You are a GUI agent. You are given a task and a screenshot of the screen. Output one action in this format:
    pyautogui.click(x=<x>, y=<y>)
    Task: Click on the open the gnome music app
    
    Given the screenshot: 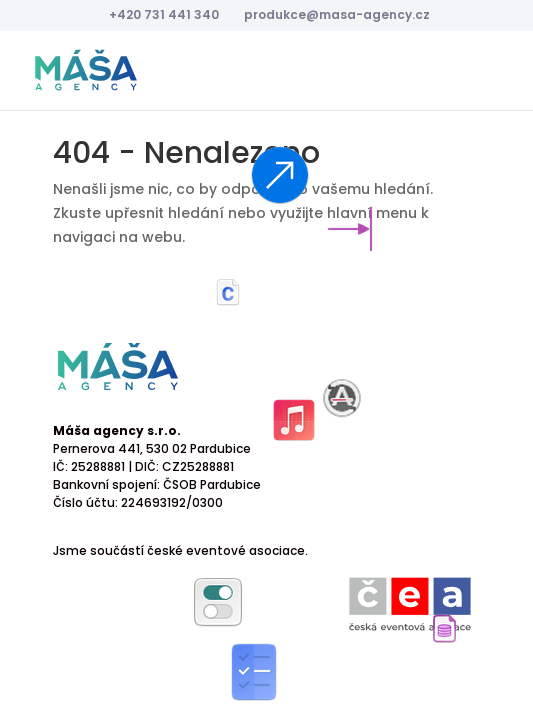 What is the action you would take?
    pyautogui.click(x=294, y=420)
    